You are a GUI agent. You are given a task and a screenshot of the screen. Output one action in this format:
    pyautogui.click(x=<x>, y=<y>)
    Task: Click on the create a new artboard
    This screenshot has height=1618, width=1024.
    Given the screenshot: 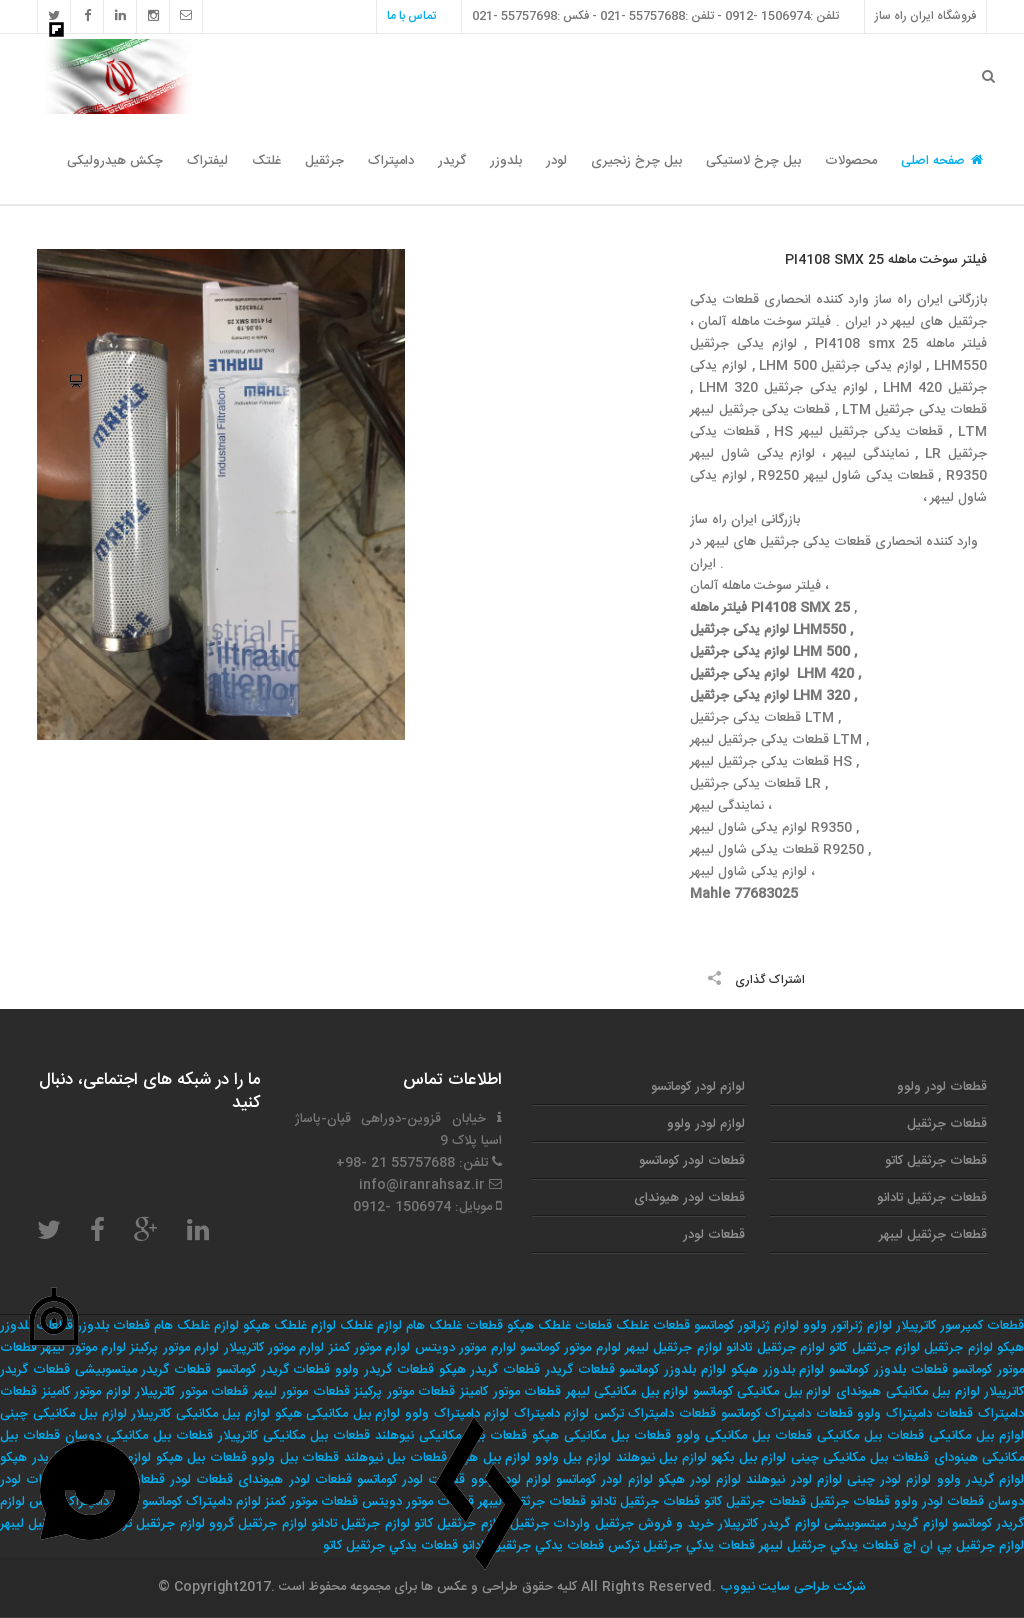 What is the action you would take?
    pyautogui.click(x=76, y=381)
    